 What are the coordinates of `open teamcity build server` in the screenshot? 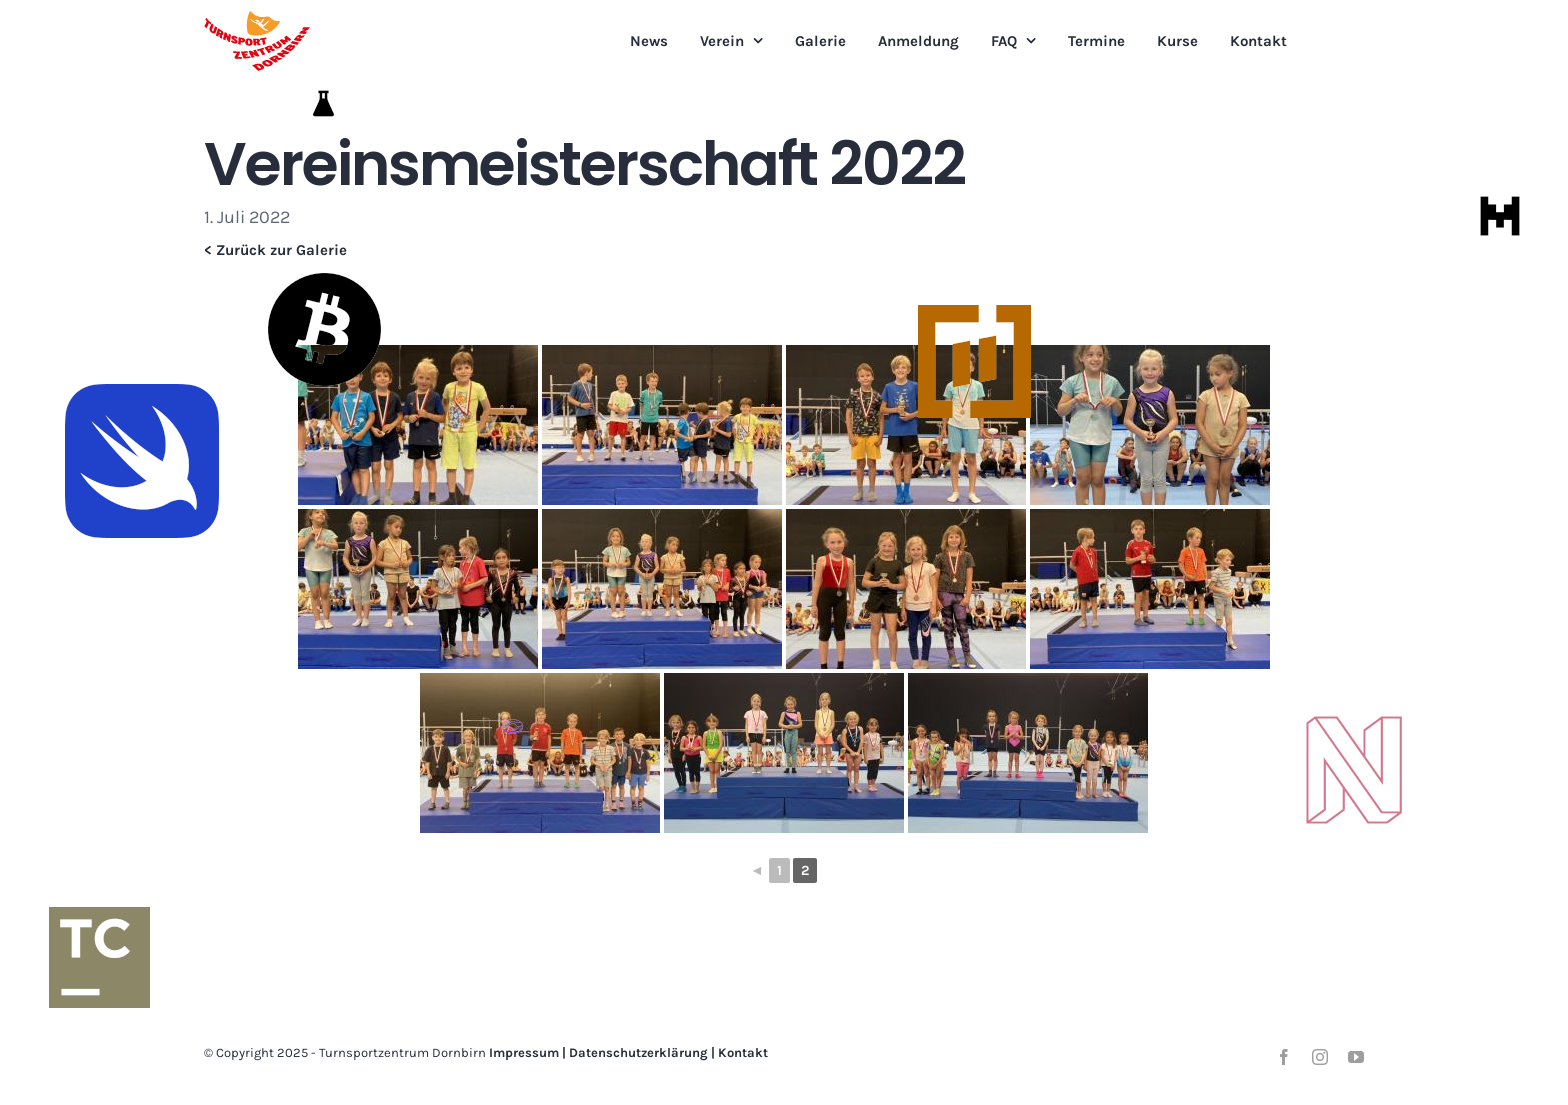 It's located at (99, 957).